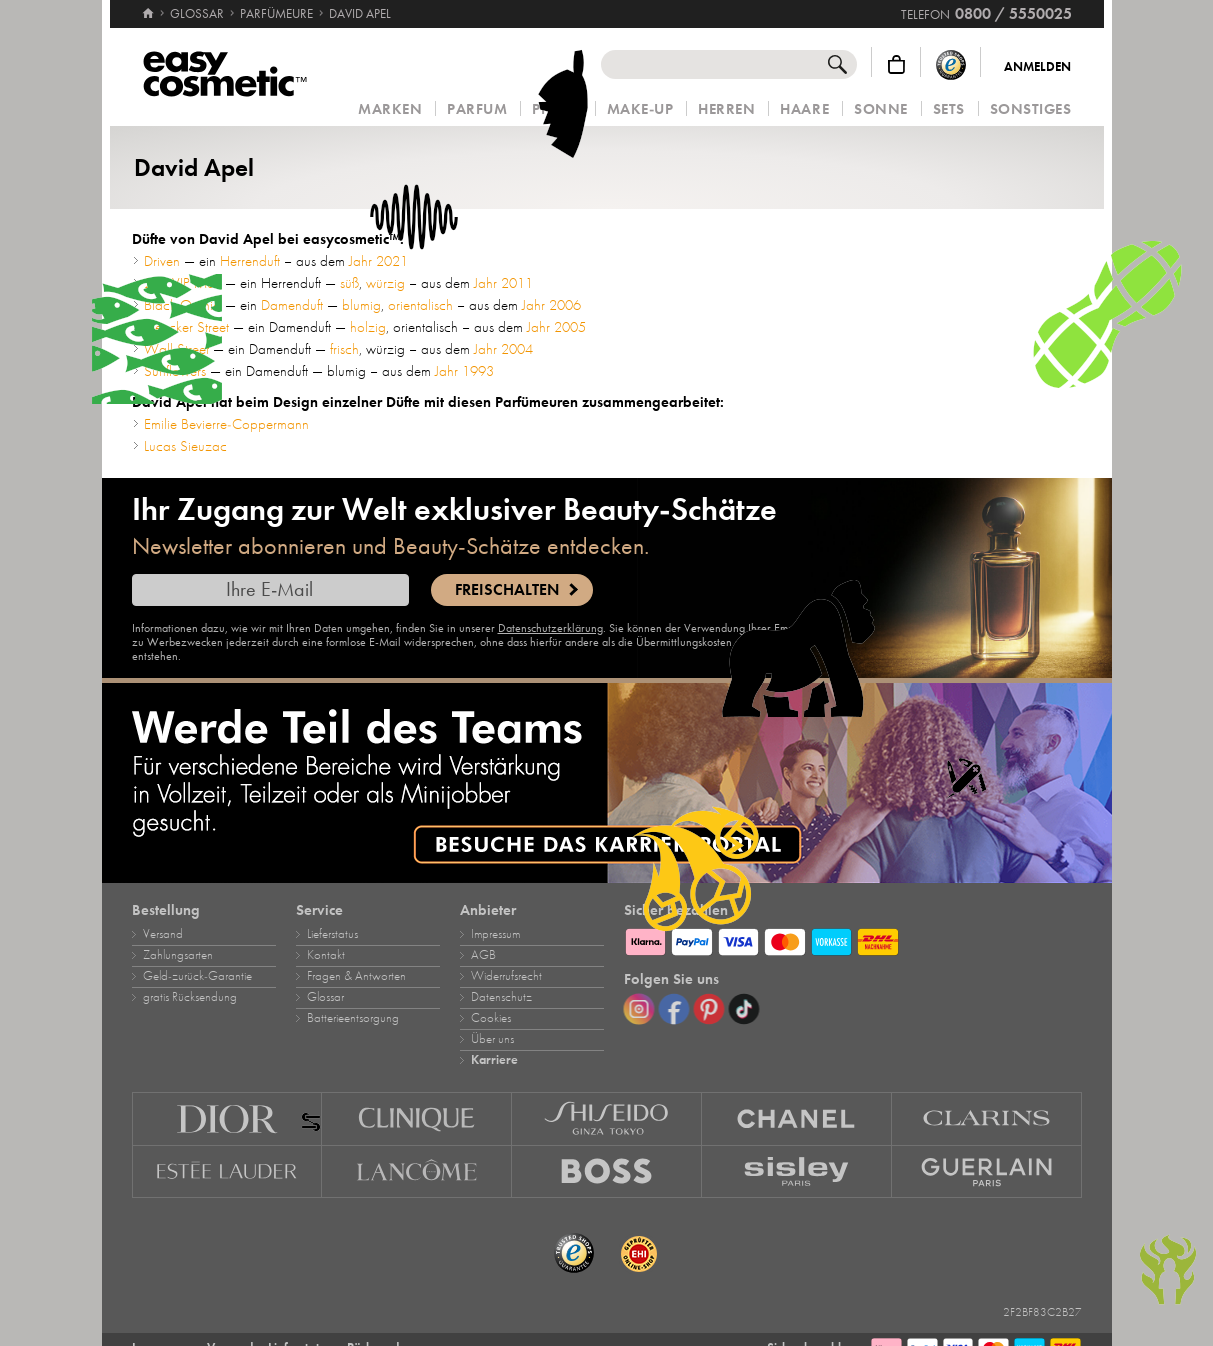  Describe the element at coordinates (311, 1122) in the screenshot. I see `connect or link two items together` at that location.